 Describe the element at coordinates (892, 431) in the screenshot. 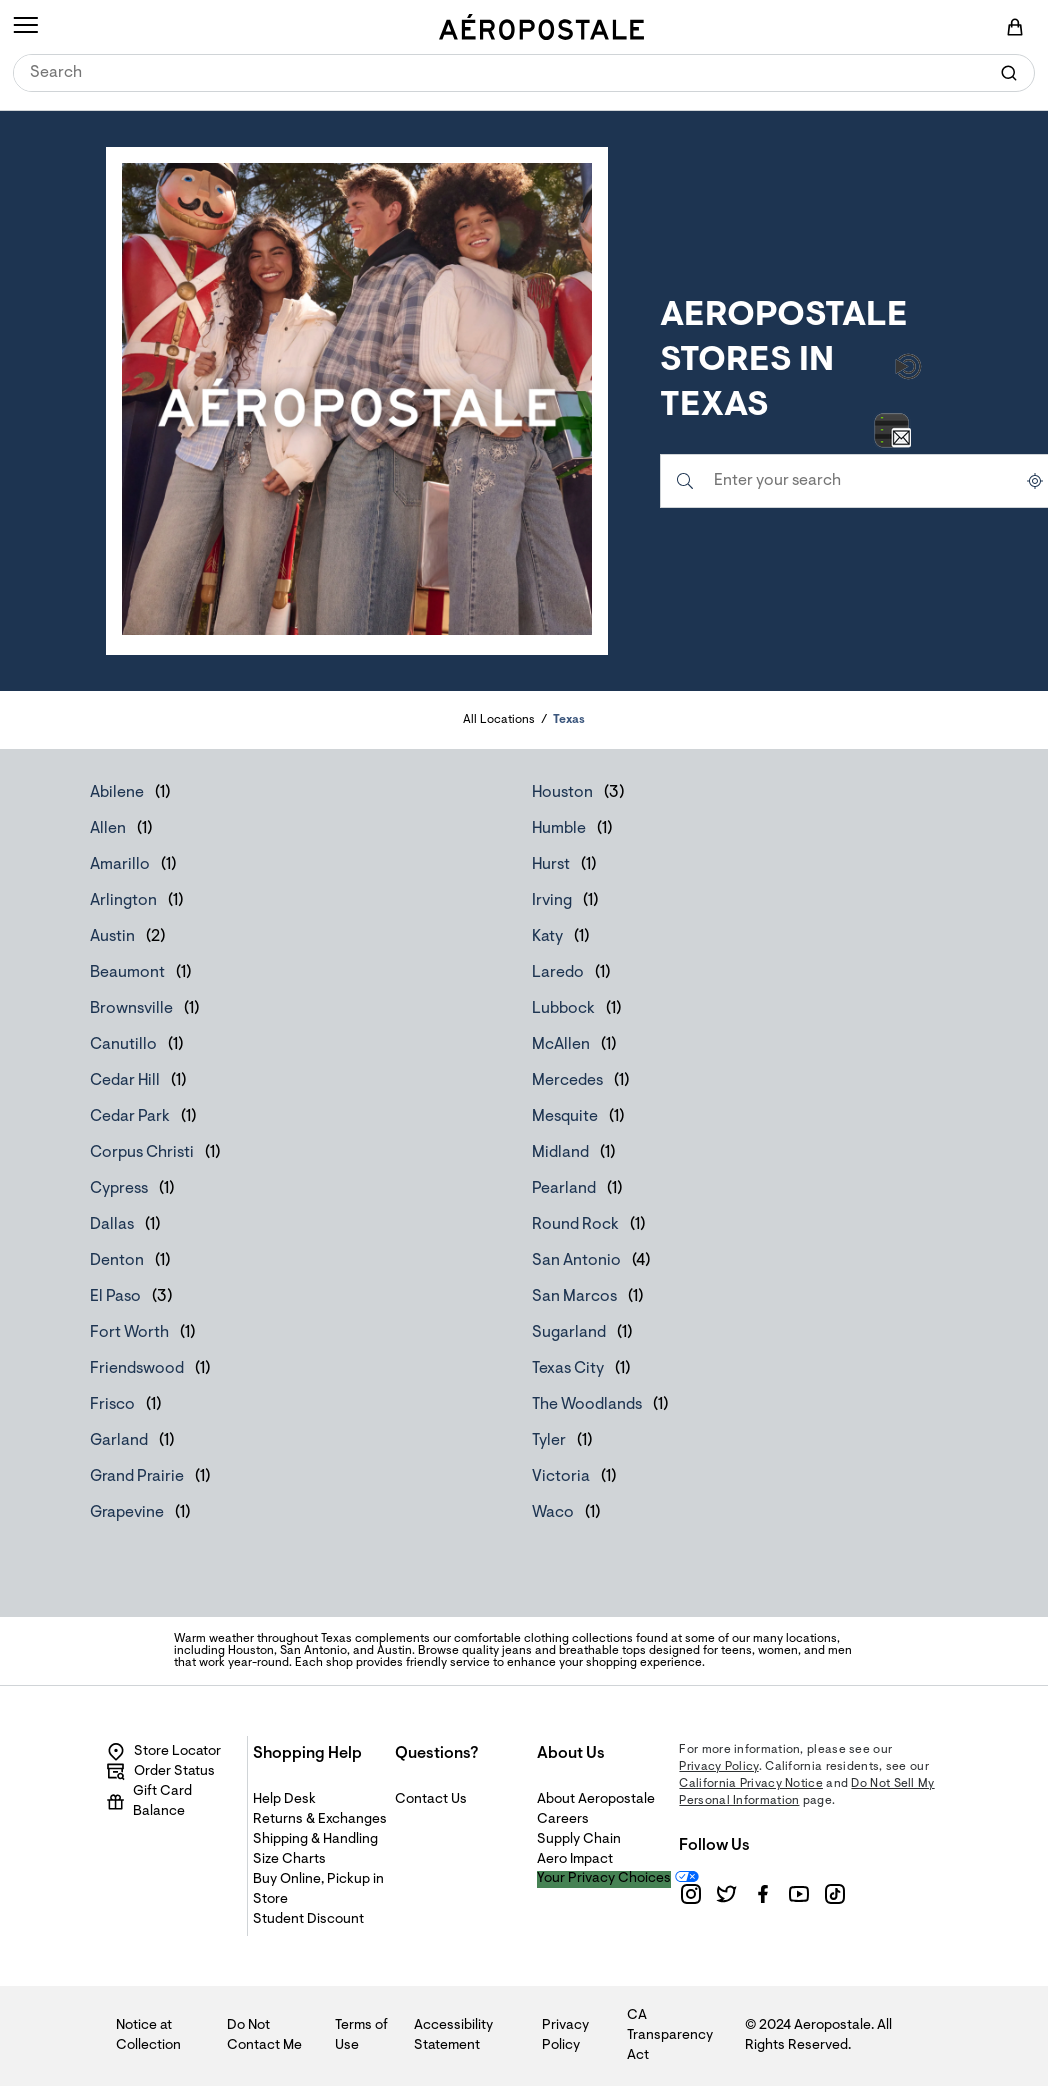

I see `configure mail server settings` at that location.